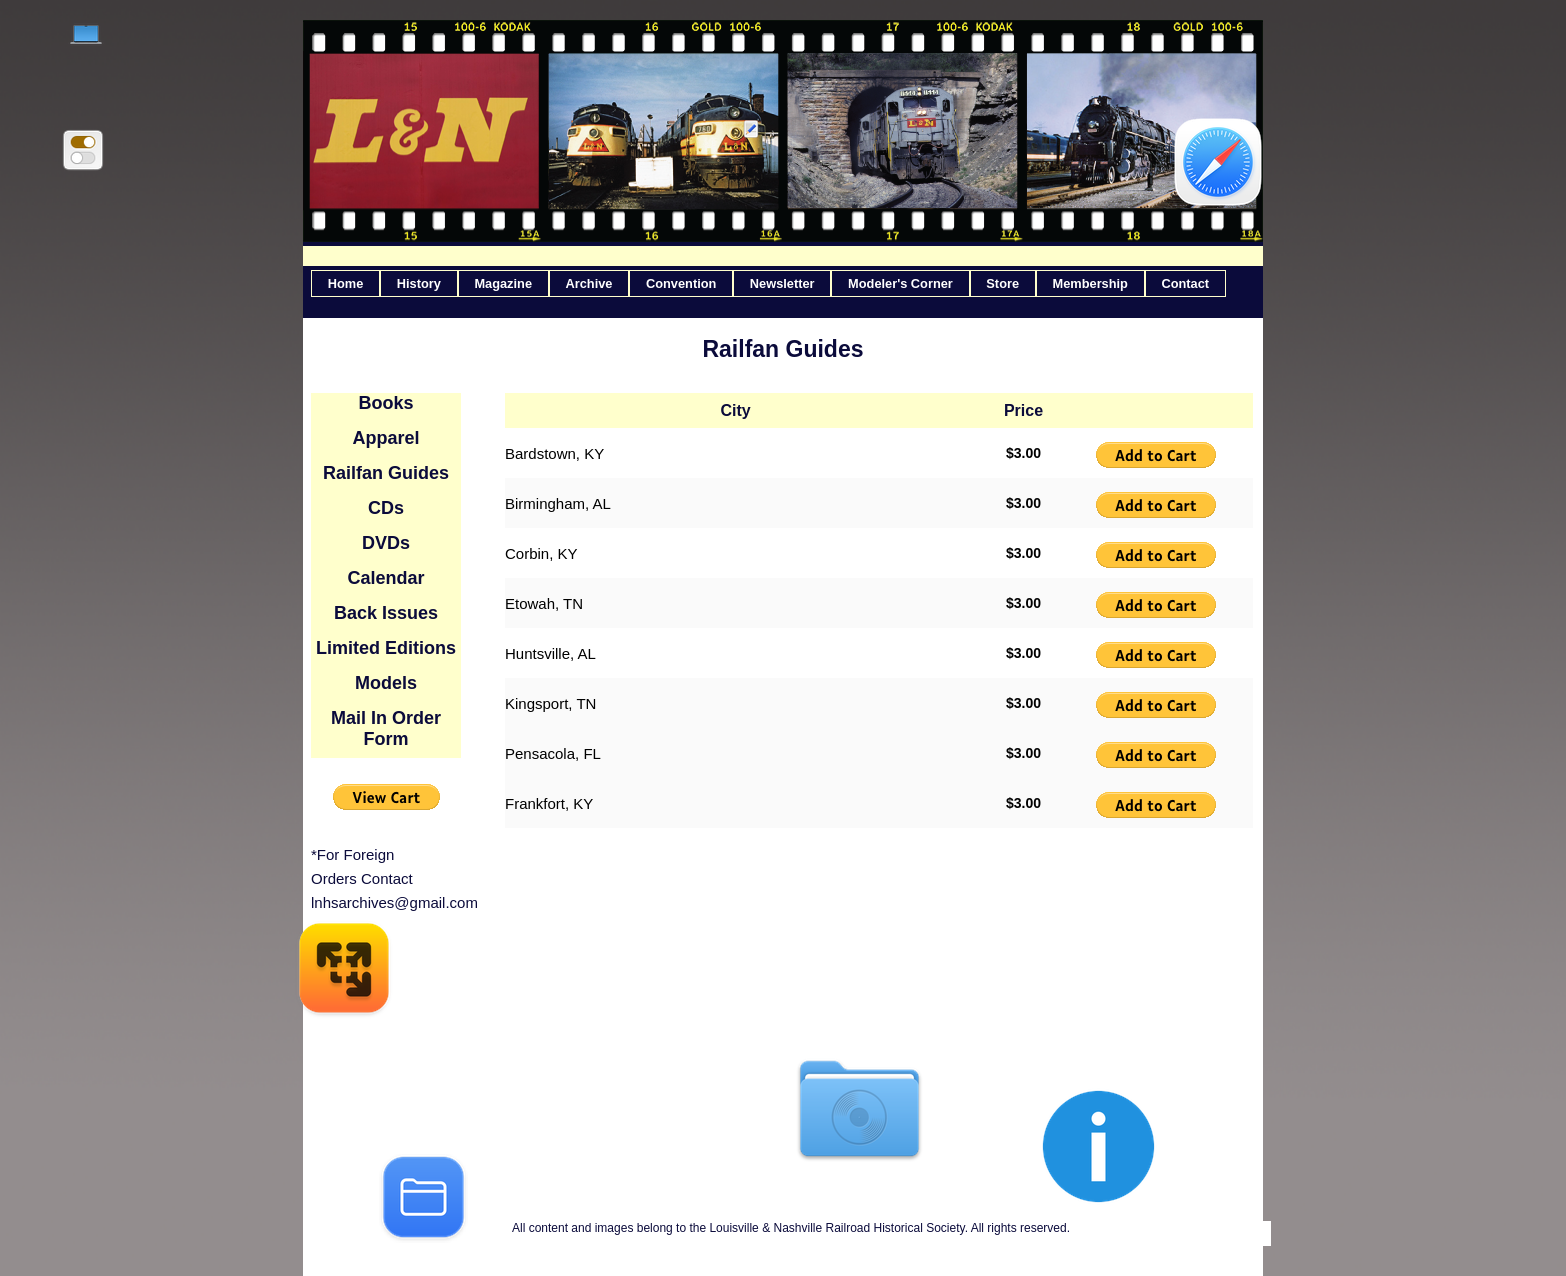 Image resolution: width=1566 pixels, height=1276 pixels. I want to click on open system tweaks or settings customization, so click(83, 150).